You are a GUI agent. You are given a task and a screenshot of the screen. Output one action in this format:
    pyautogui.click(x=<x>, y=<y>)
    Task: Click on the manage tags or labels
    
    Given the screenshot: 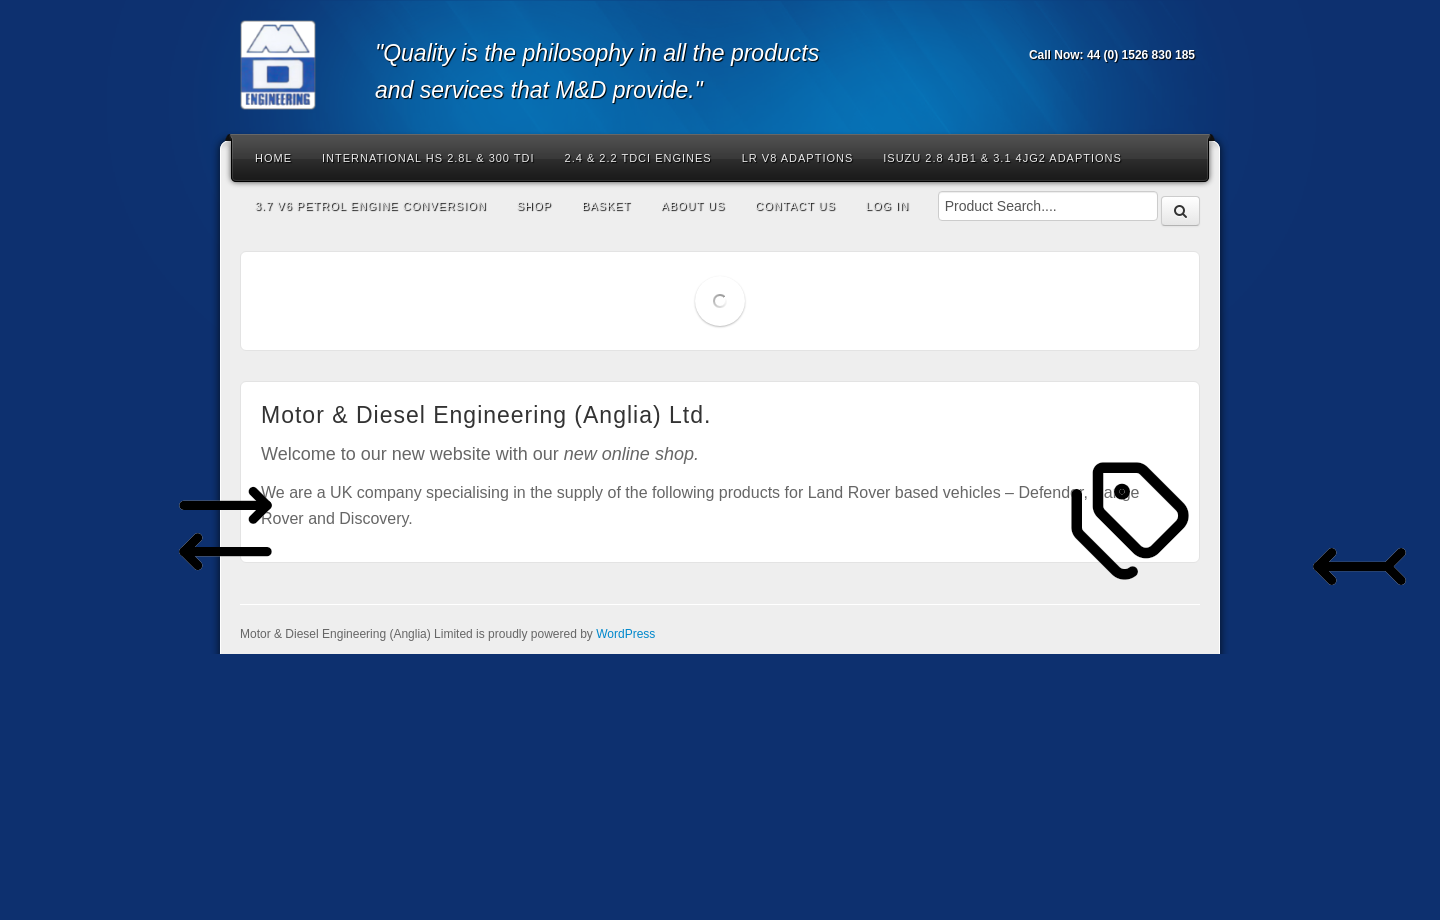 What is the action you would take?
    pyautogui.click(x=1130, y=521)
    